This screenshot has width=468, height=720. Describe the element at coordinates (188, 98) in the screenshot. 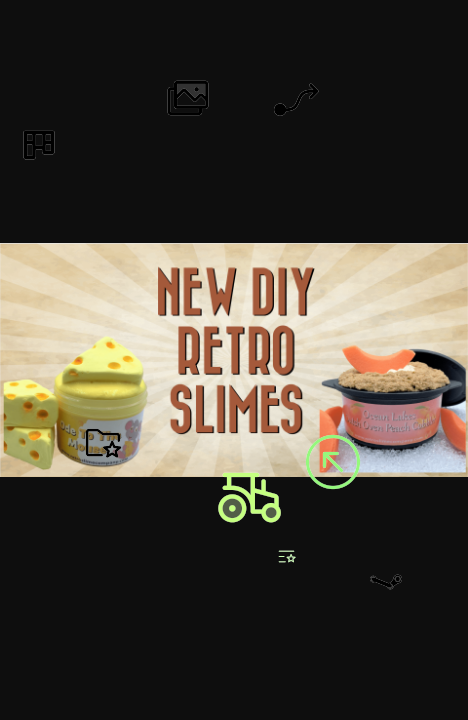

I see `view photo gallery or image library` at that location.